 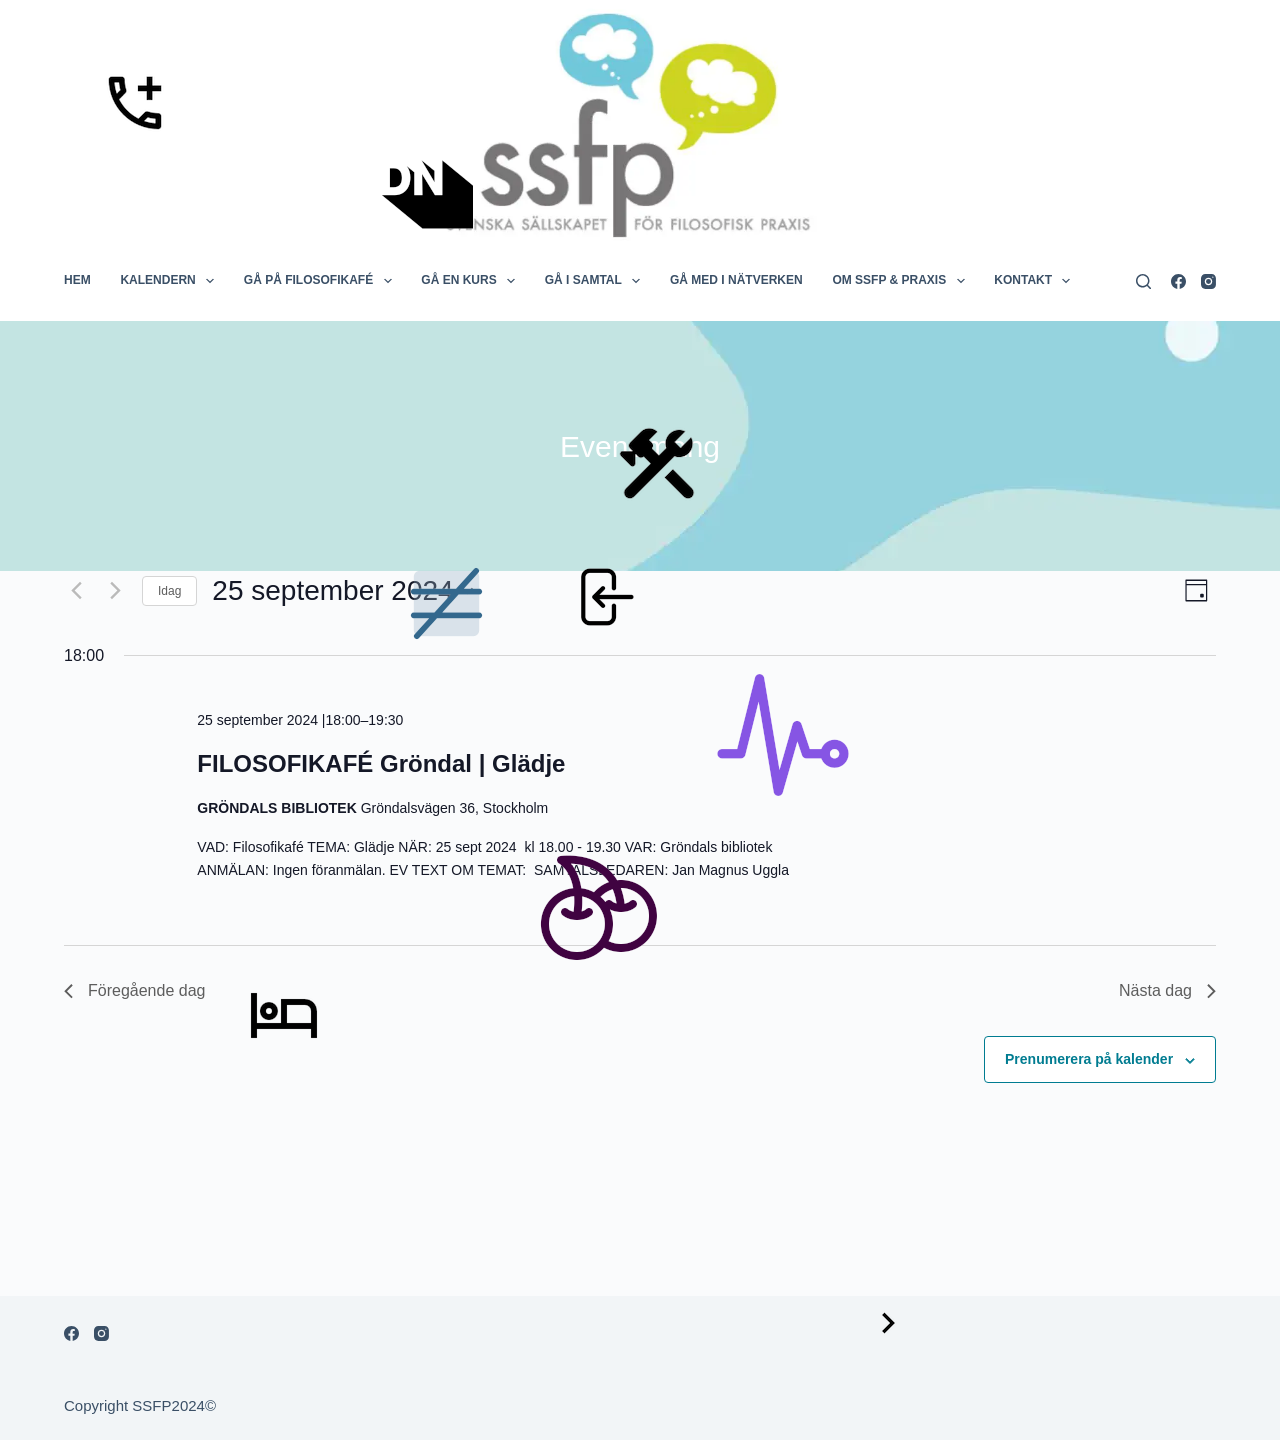 What do you see at coordinates (783, 735) in the screenshot?
I see `view health or heart rate data` at bounding box center [783, 735].